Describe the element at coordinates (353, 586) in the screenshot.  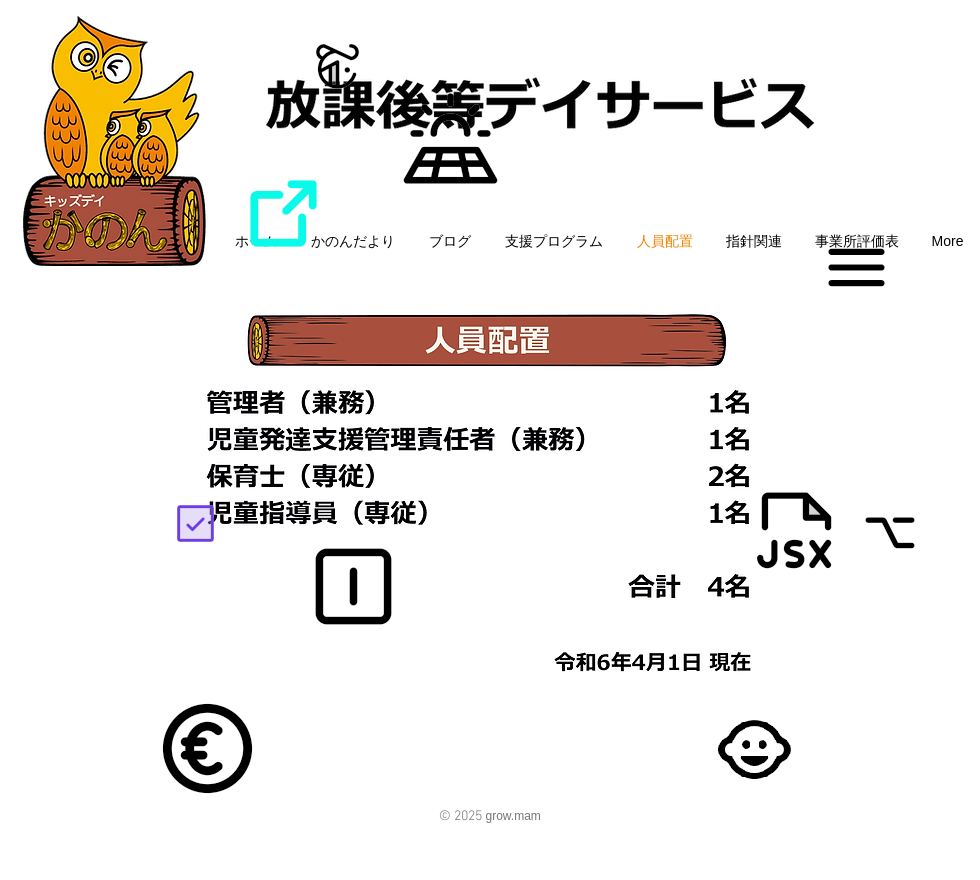
I see `access information or details` at that location.